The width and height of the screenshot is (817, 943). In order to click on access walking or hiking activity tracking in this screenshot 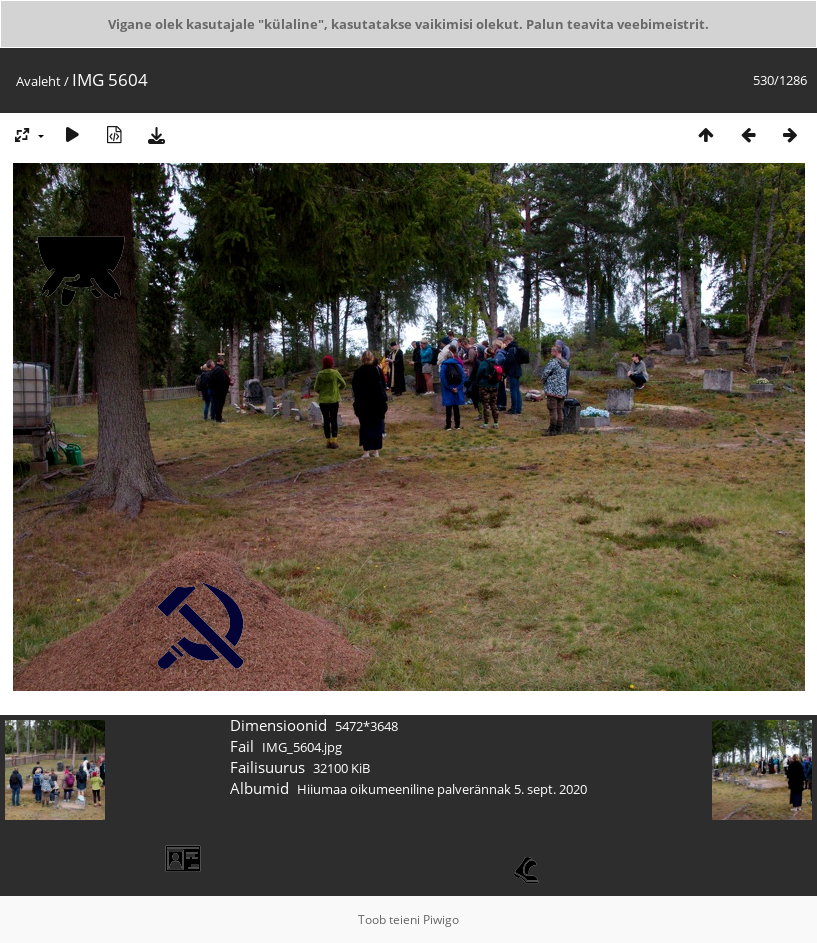, I will do `click(526, 870)`.